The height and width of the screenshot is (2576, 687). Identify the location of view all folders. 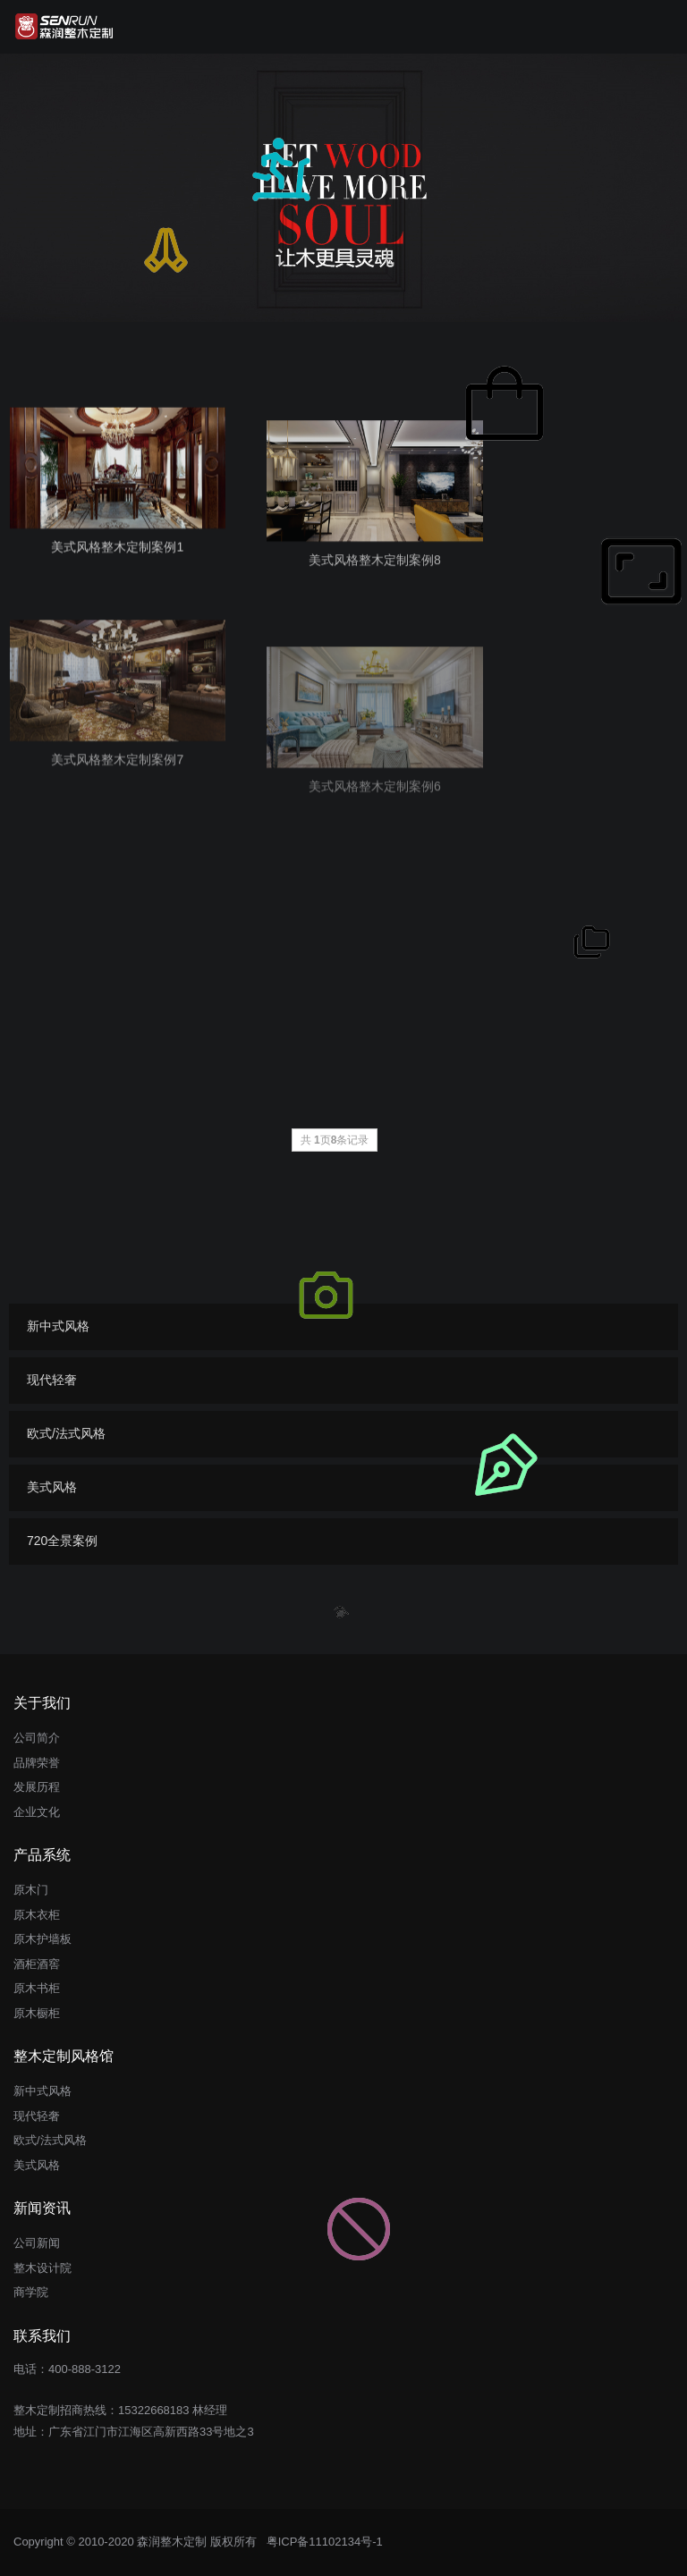
(591, 942).